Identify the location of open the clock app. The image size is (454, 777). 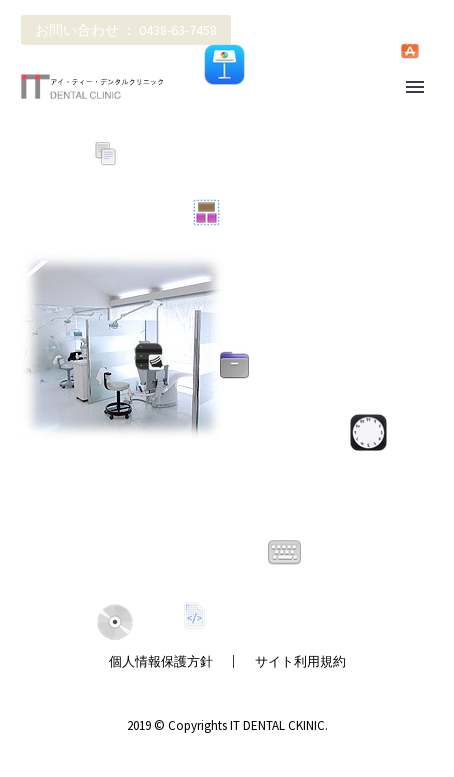
(368, 432).